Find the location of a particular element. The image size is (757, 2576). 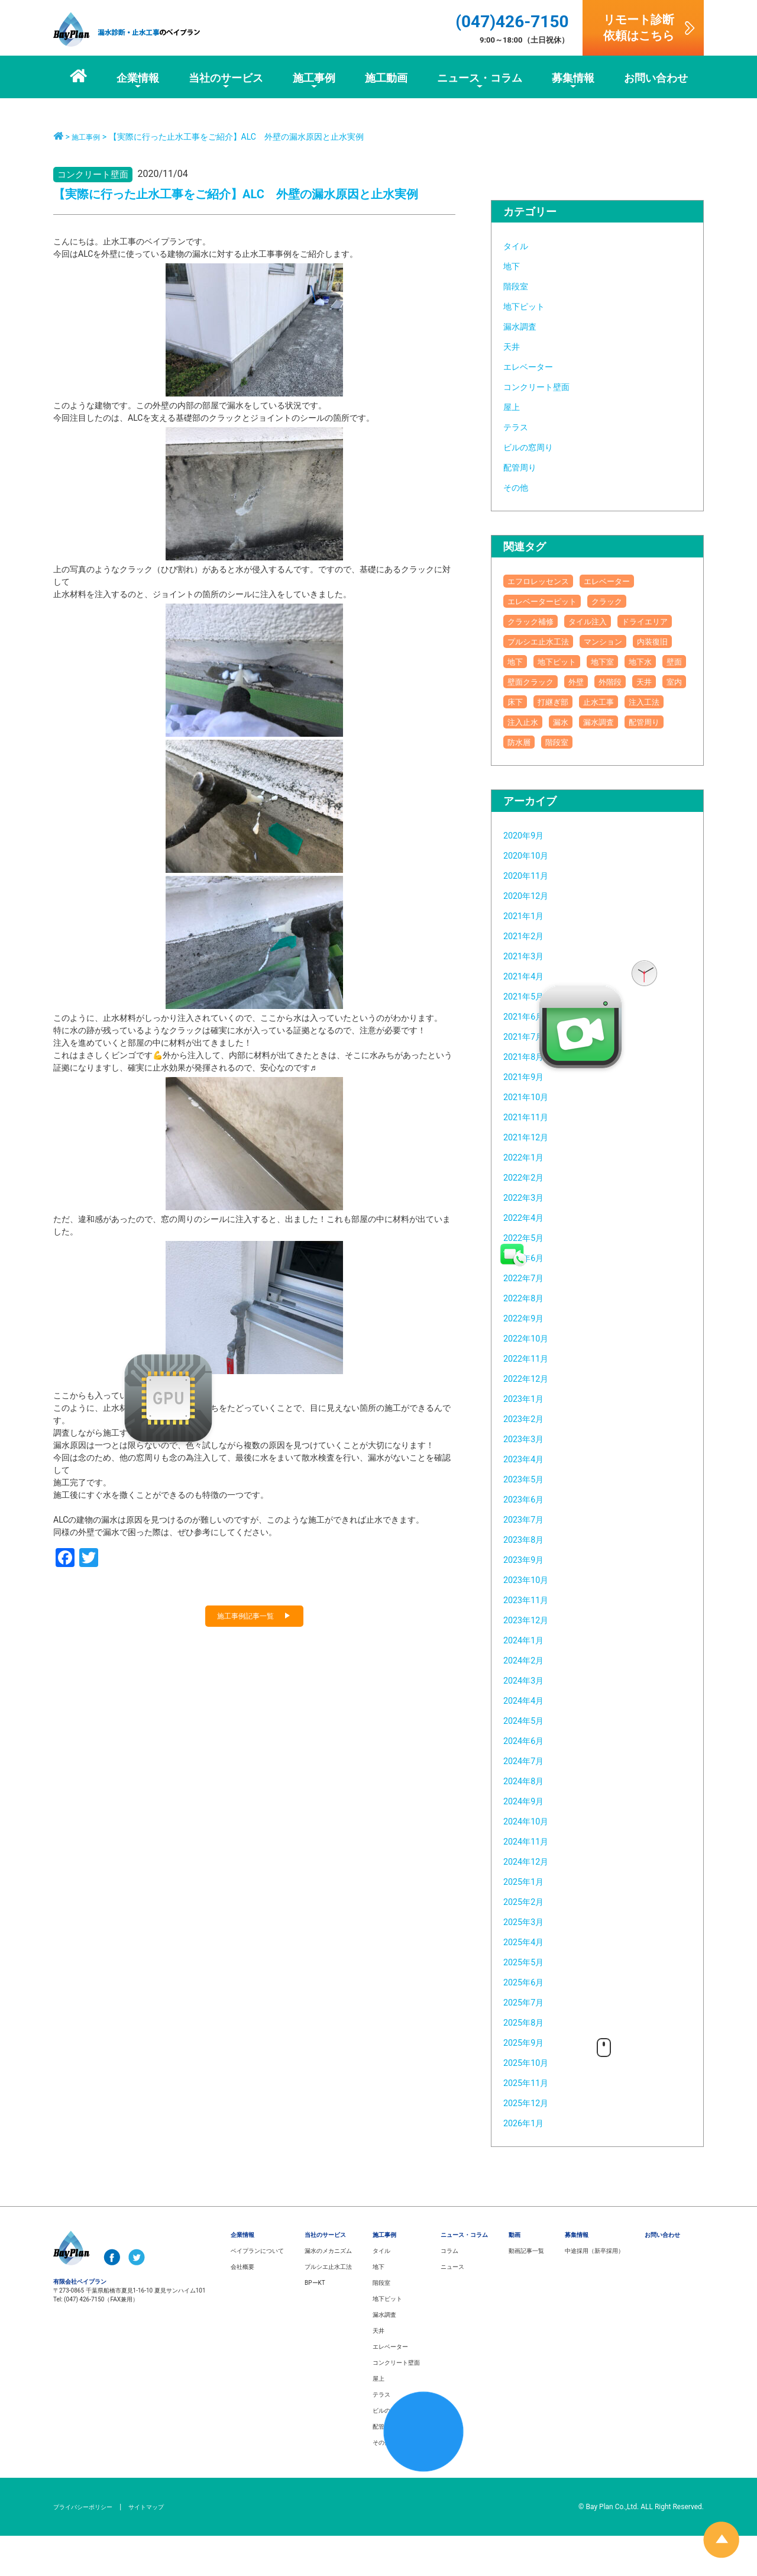

open FaceTime to start a video or audio call is located at coordinates (513, 1255).